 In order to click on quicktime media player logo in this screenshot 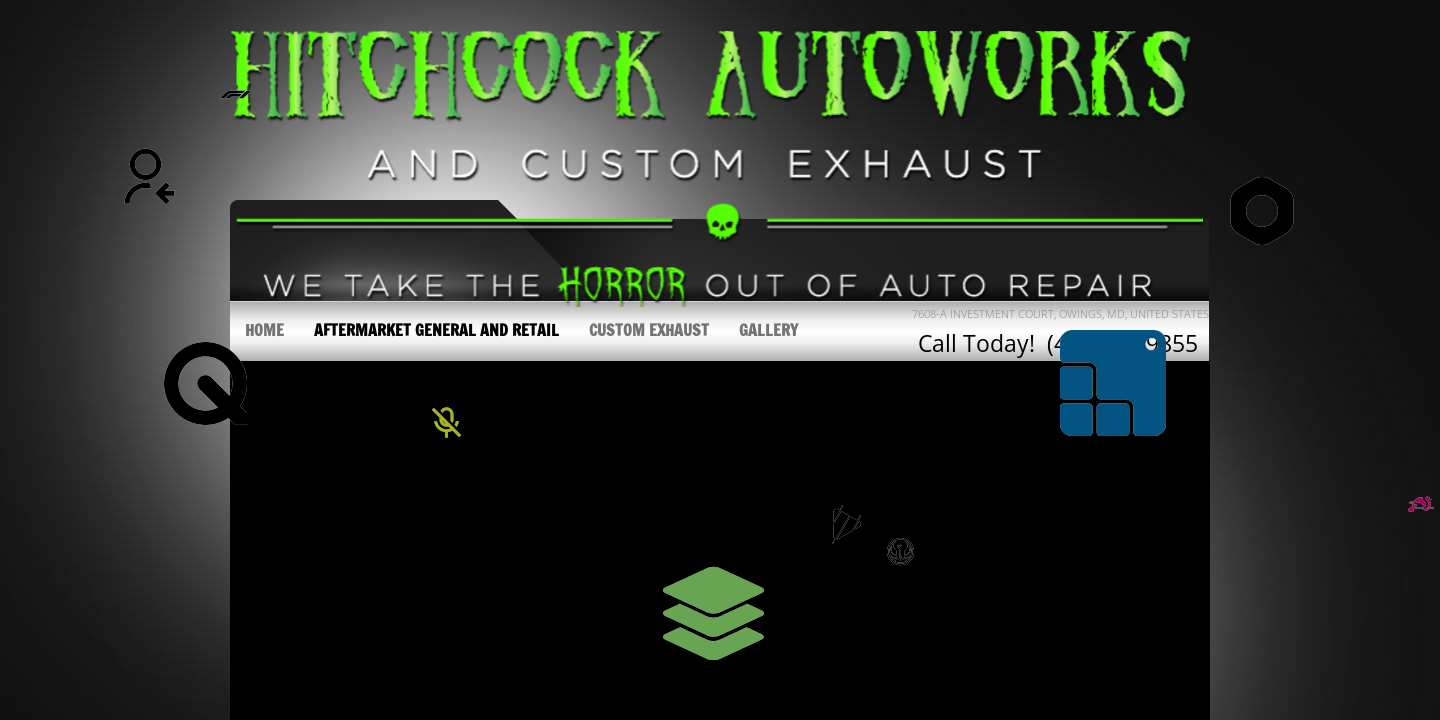, I will do `click(205, 383)`.